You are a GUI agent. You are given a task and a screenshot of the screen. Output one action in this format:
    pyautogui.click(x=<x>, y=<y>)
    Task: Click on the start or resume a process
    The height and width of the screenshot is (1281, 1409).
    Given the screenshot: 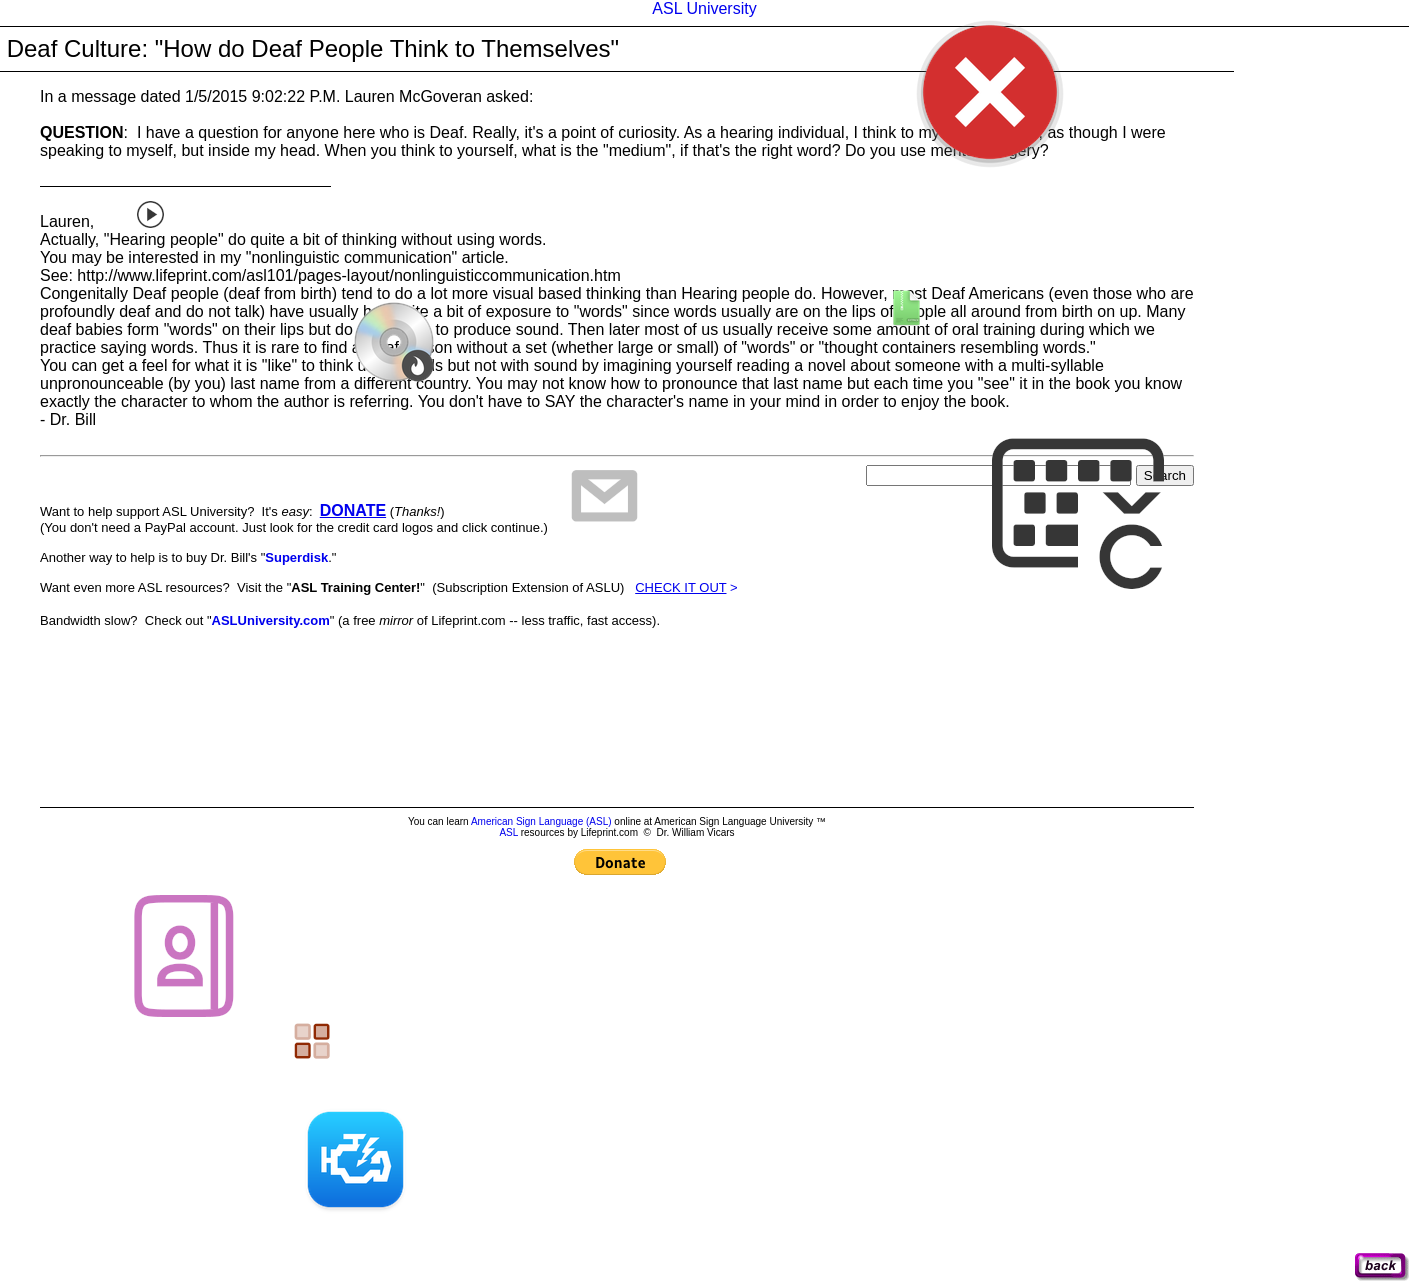 What is the action you would take?
    pyautogui.click(x=150, y=214)
    